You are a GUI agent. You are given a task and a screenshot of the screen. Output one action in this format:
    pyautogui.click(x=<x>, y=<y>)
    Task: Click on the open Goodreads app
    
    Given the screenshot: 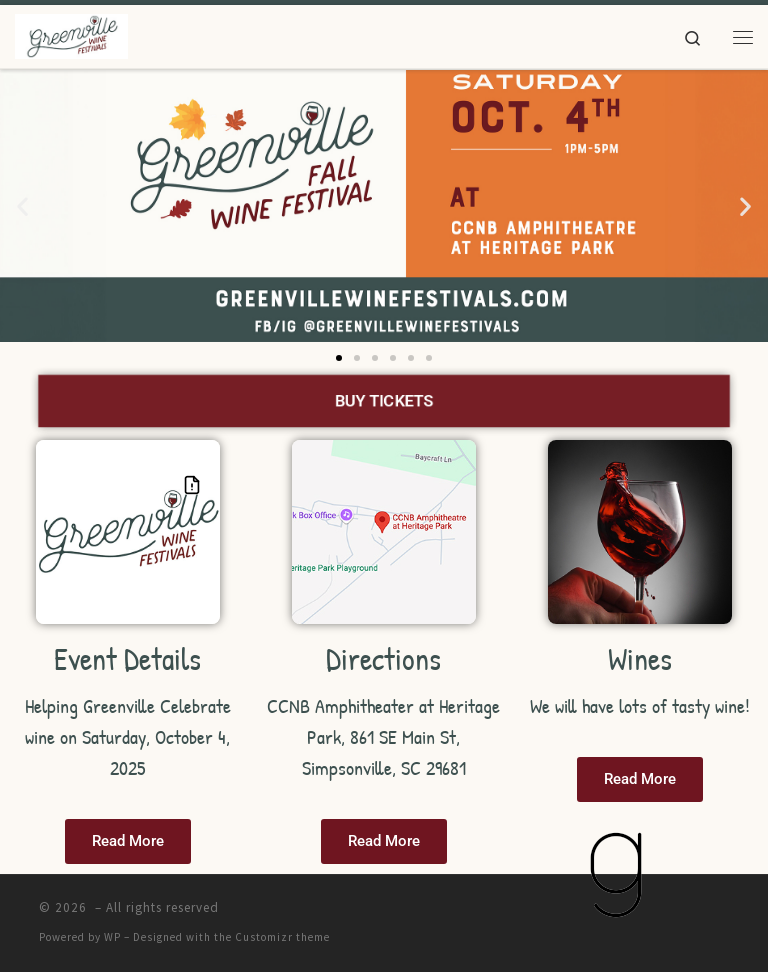 What is the action you would take?
    pyautogui.click(x=616, y=875)
    